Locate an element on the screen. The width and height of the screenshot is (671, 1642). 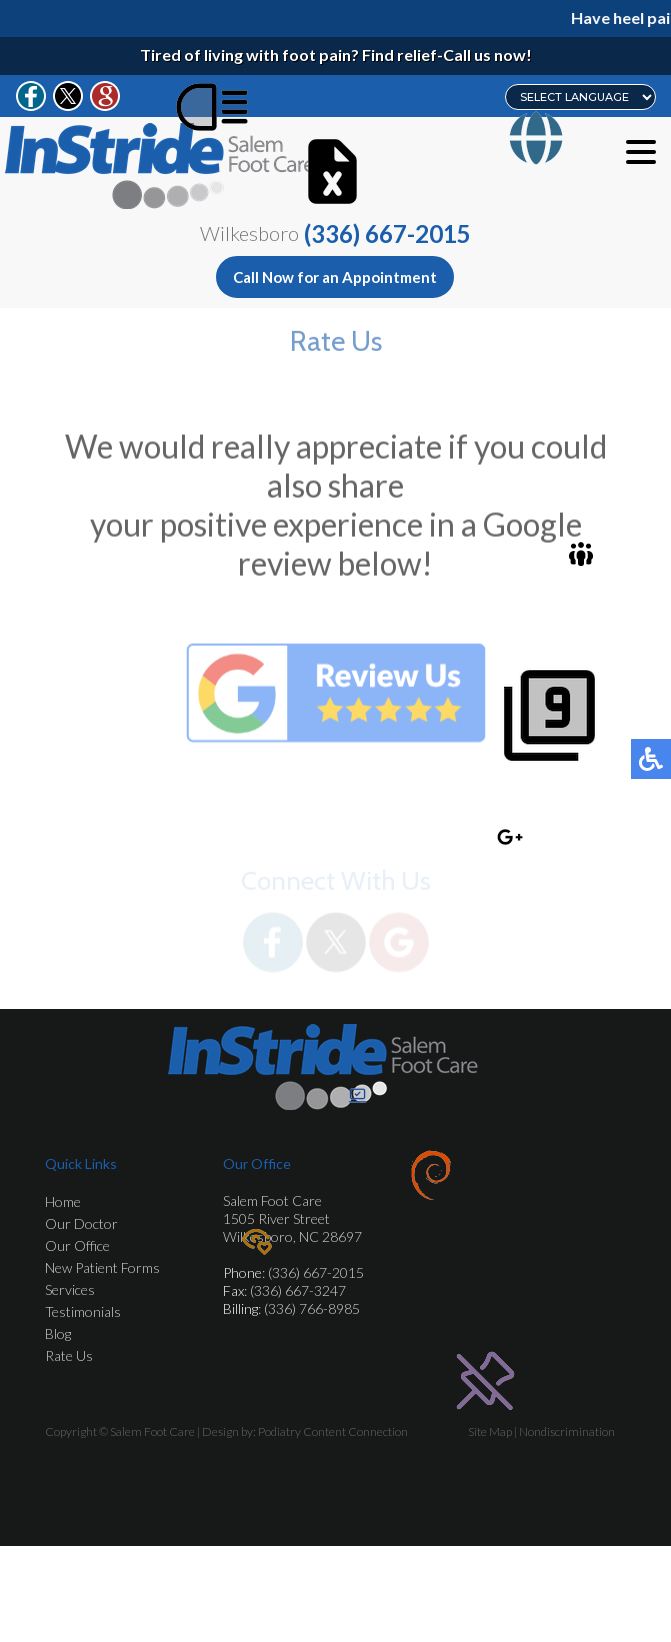
add to favorites while viewing is located at coordinates (256, 1239).